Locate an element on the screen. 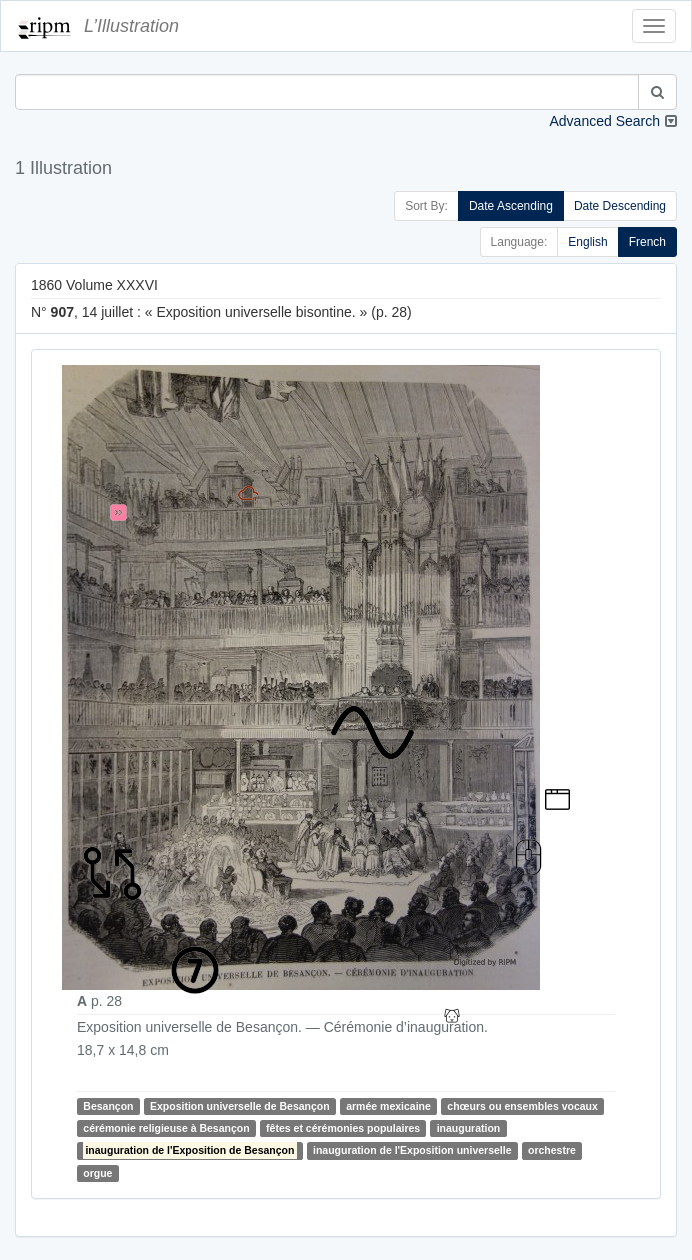 The height and width of the screenshot is (1260, 692). browse pet-related content or services is located at coordinates (452, 1016).